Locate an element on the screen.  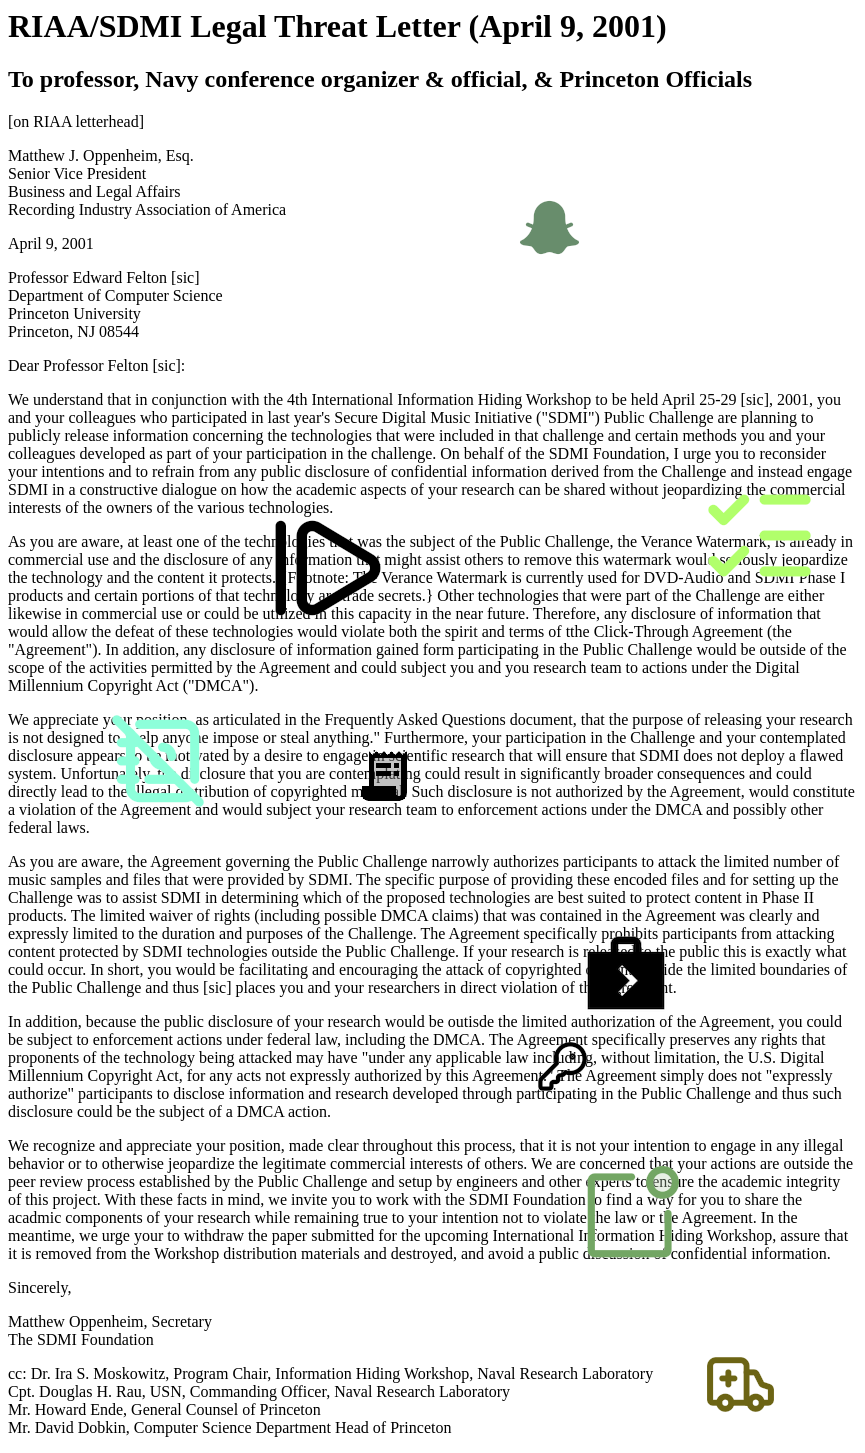
view receipt or transaction details is located at coordinates (384, 776).